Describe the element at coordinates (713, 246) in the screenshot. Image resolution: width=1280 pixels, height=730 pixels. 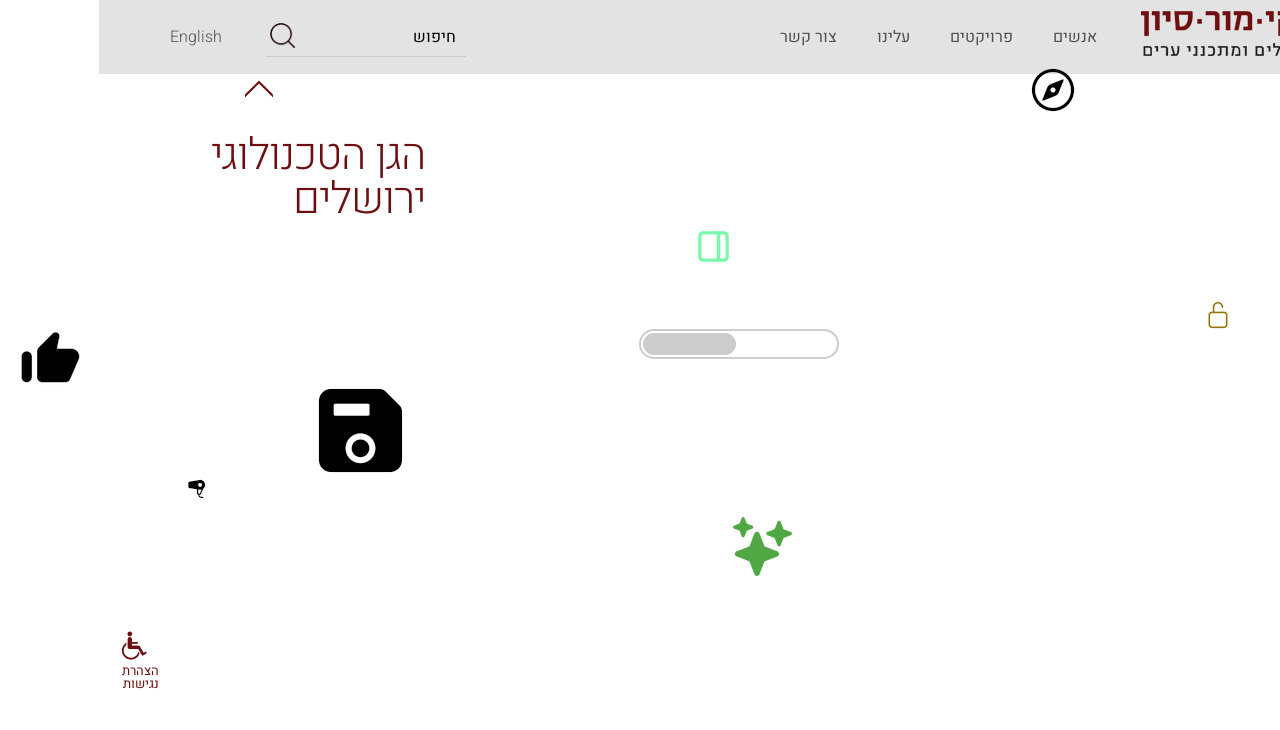
I see `toggle right sidebar panel` at that location.